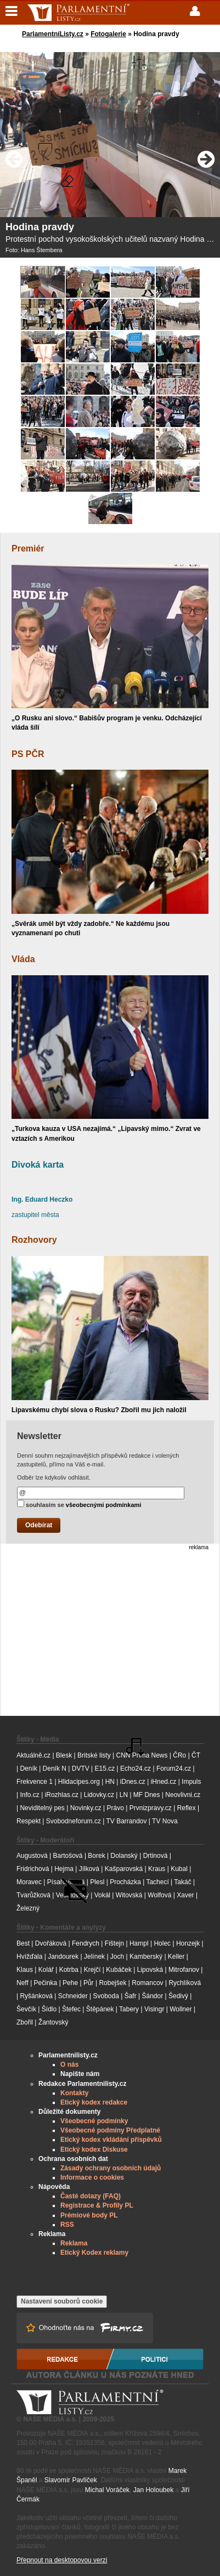 The image size is (220, 2576). What do you see at coordinates (107, 1038) in the screenshot?
I see `find nearby ATM locations` at bounding box center [107, 1038].